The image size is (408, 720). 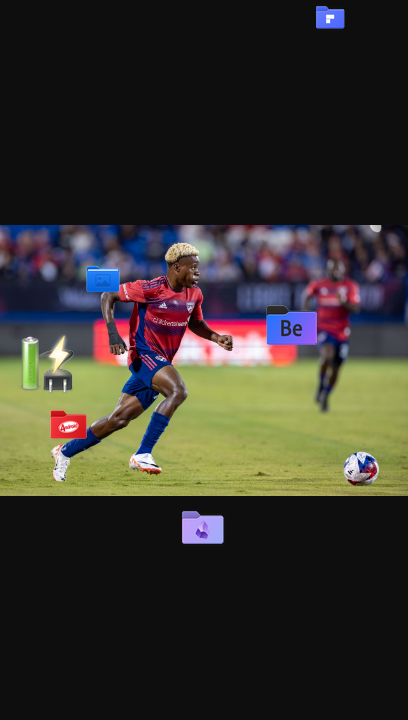 I want to click on open android files folder, so click(x=68, y=425).